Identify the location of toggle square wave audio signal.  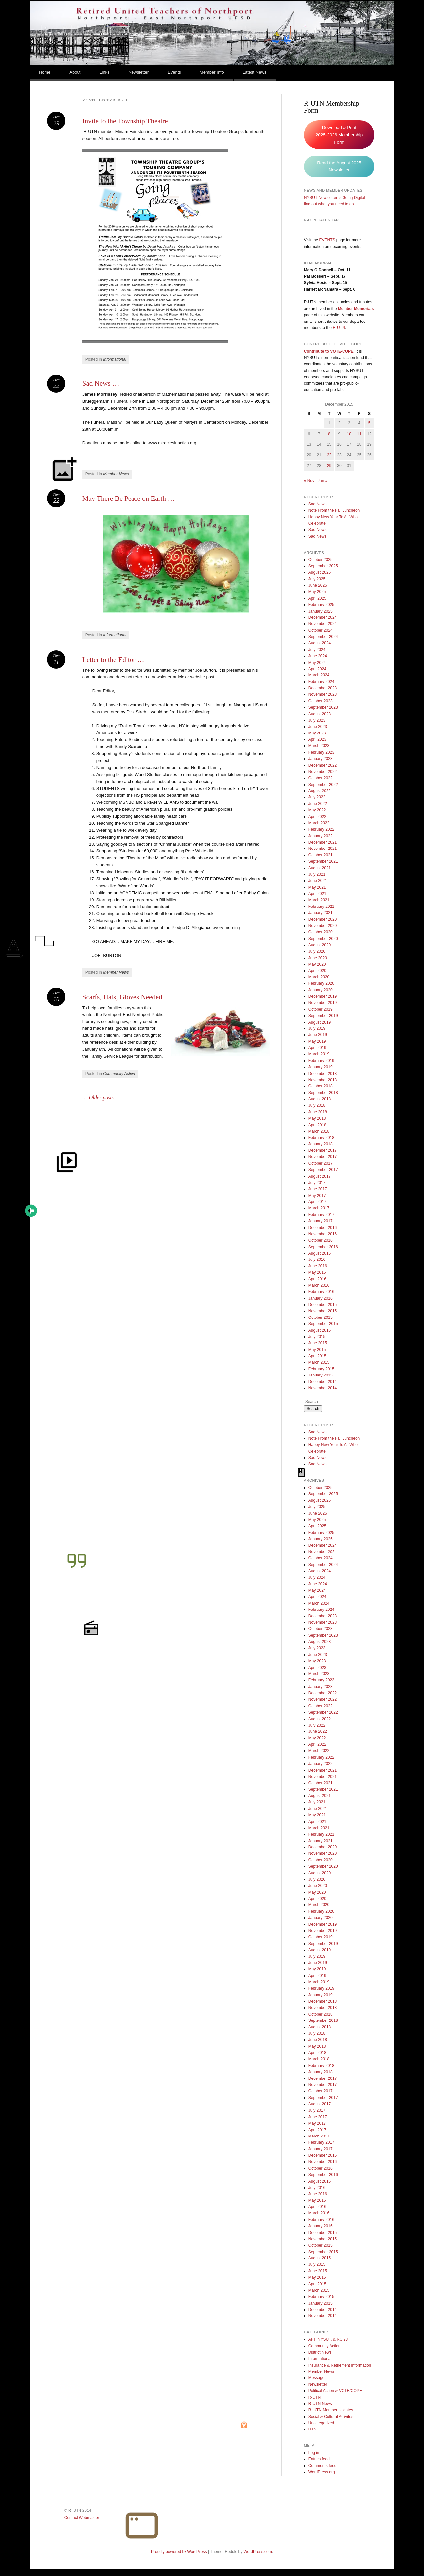
(44, 941).